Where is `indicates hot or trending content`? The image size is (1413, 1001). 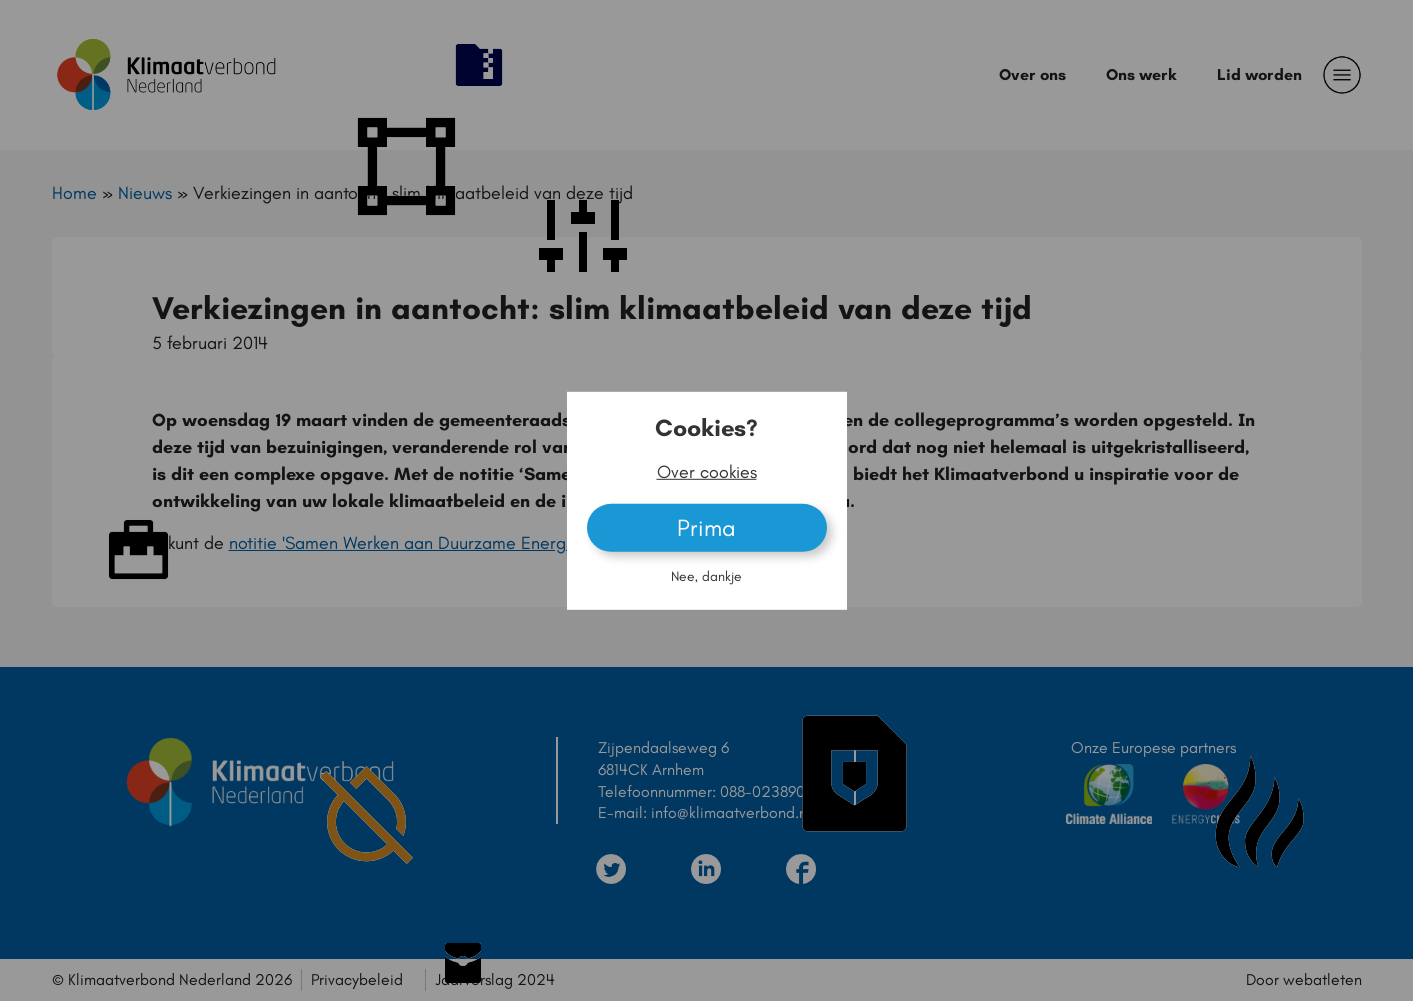
indicates hot or trending content is located at coordinates (1261, 814).